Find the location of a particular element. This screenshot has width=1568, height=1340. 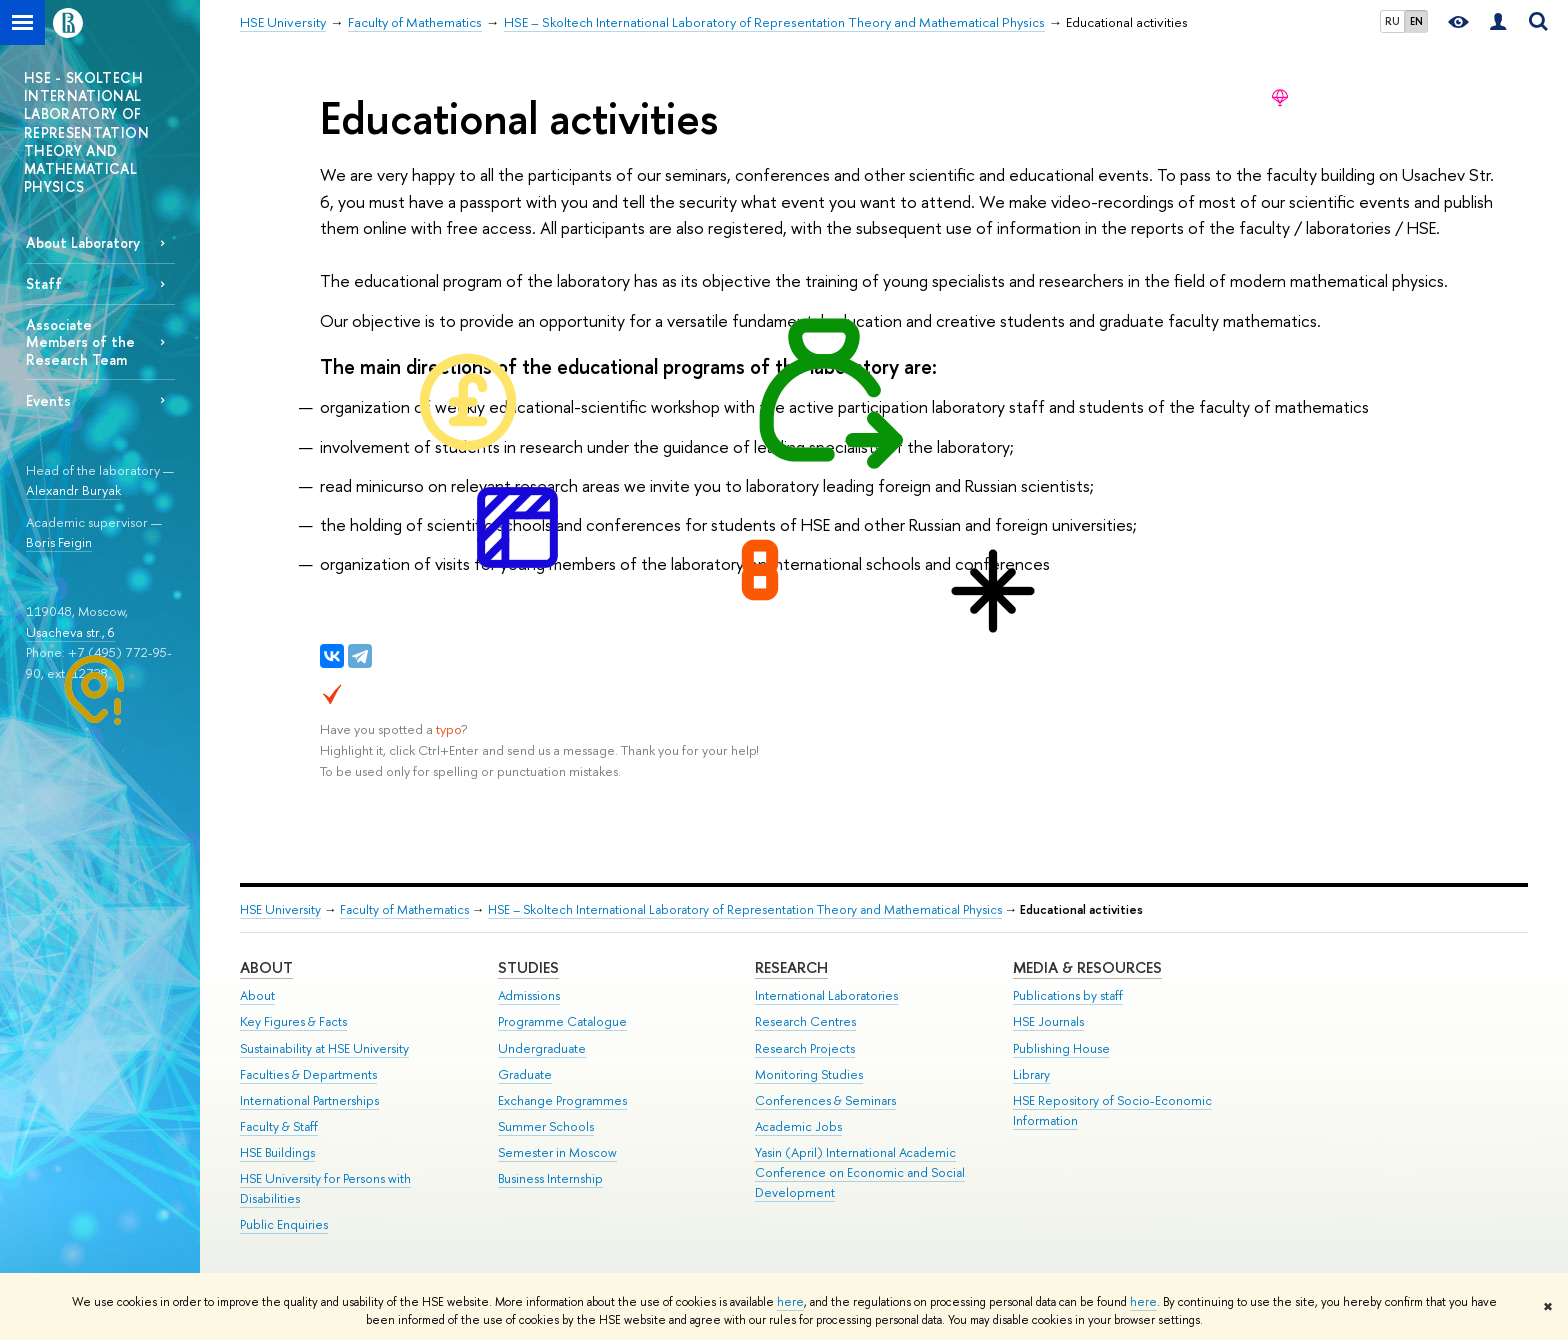

transfer funds to another account is located at coordinates (824, 390).